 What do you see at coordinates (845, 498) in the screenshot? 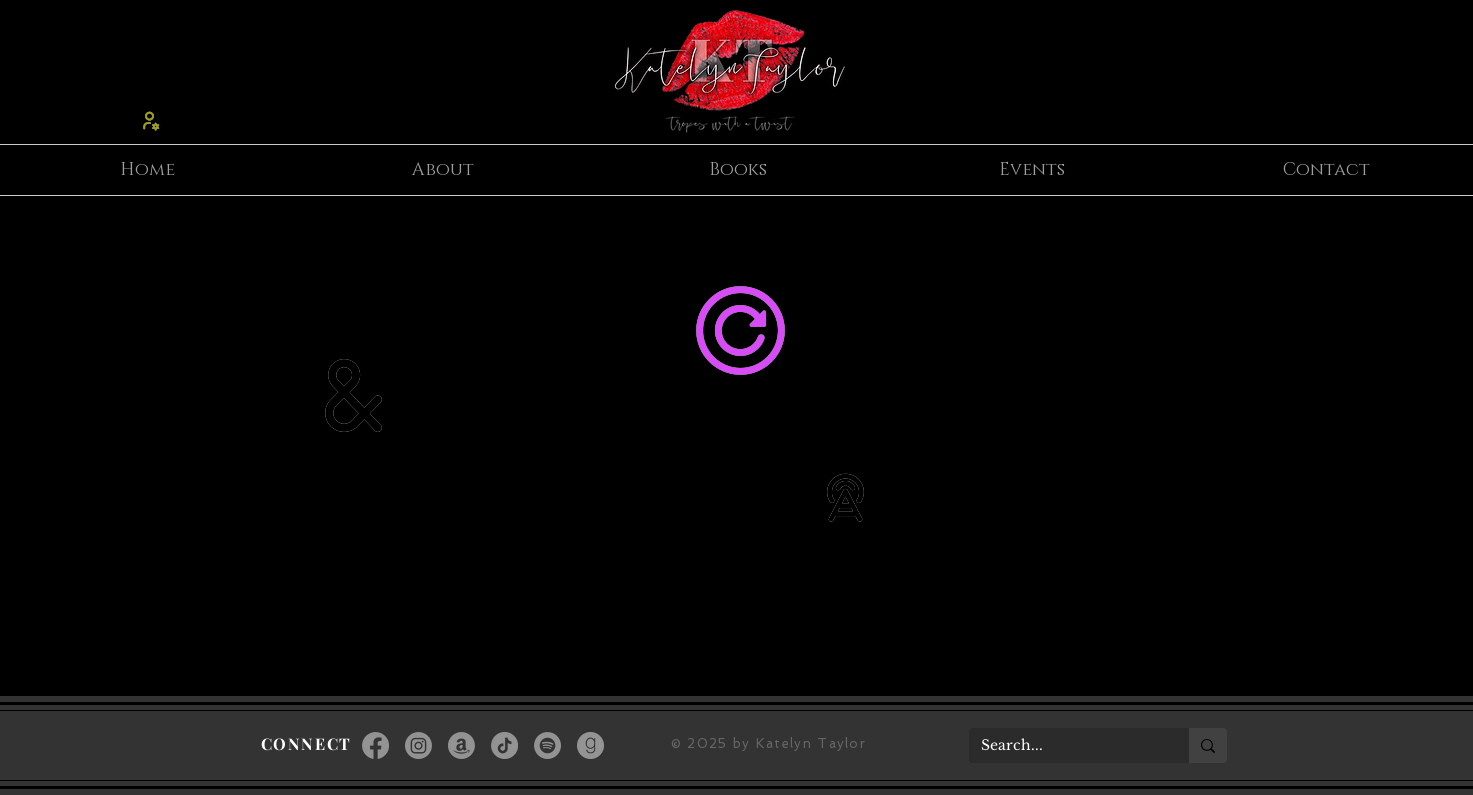
I see `indicates cellular network signal or coverage` at bounding box center [845, 498].